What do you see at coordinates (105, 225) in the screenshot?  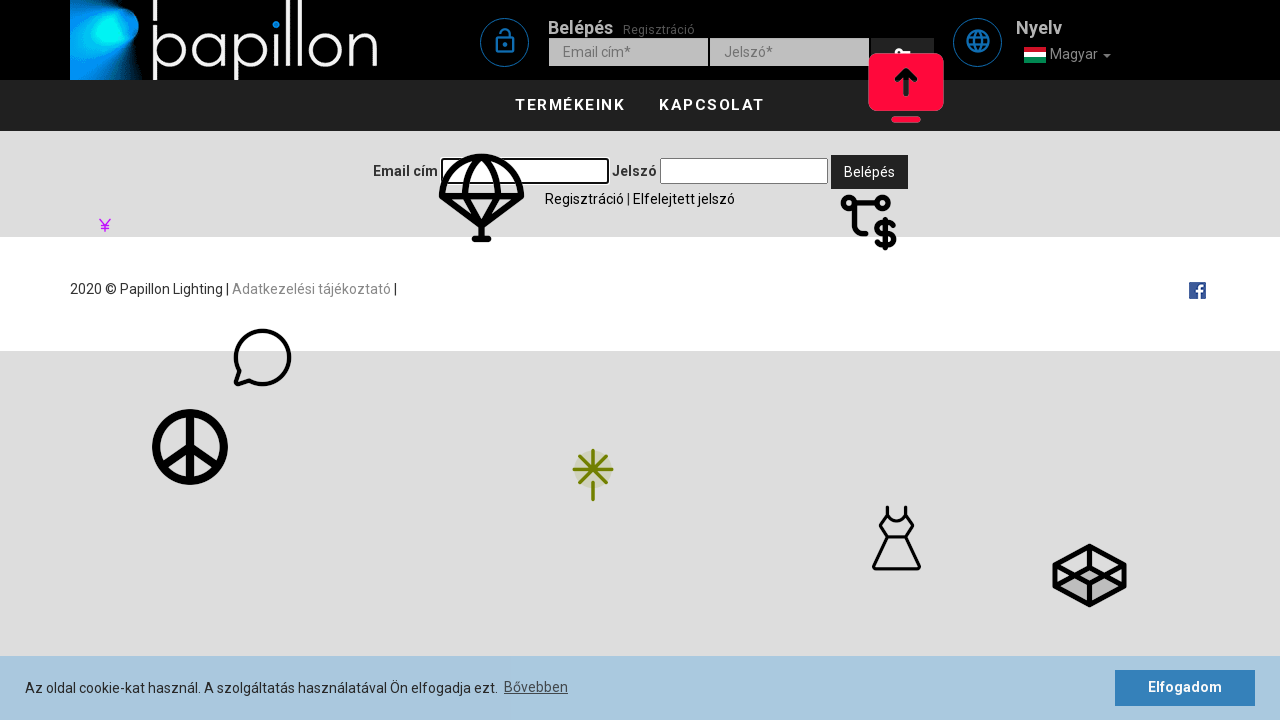 I see `japanese yen currency indicator` at bounding box center [105, 225].